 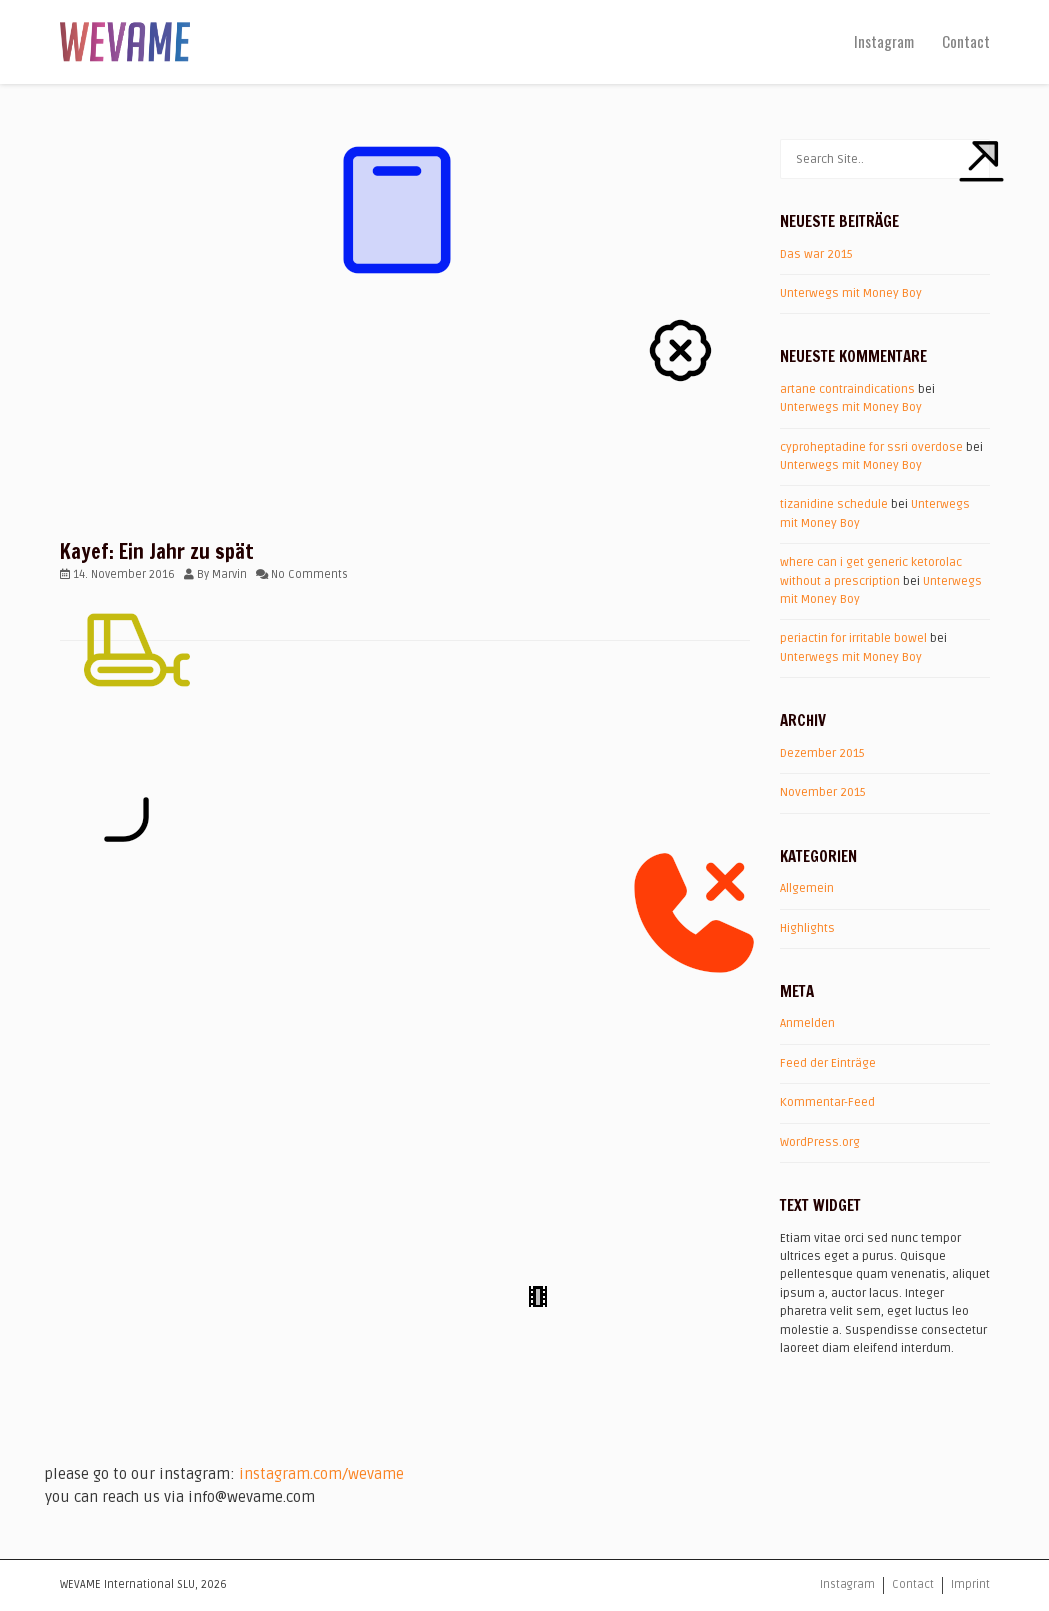 What do you see at coordinates (397, 210) in the screenshot?
I see `tablet device with speaker` at bounding box center [397, 210].